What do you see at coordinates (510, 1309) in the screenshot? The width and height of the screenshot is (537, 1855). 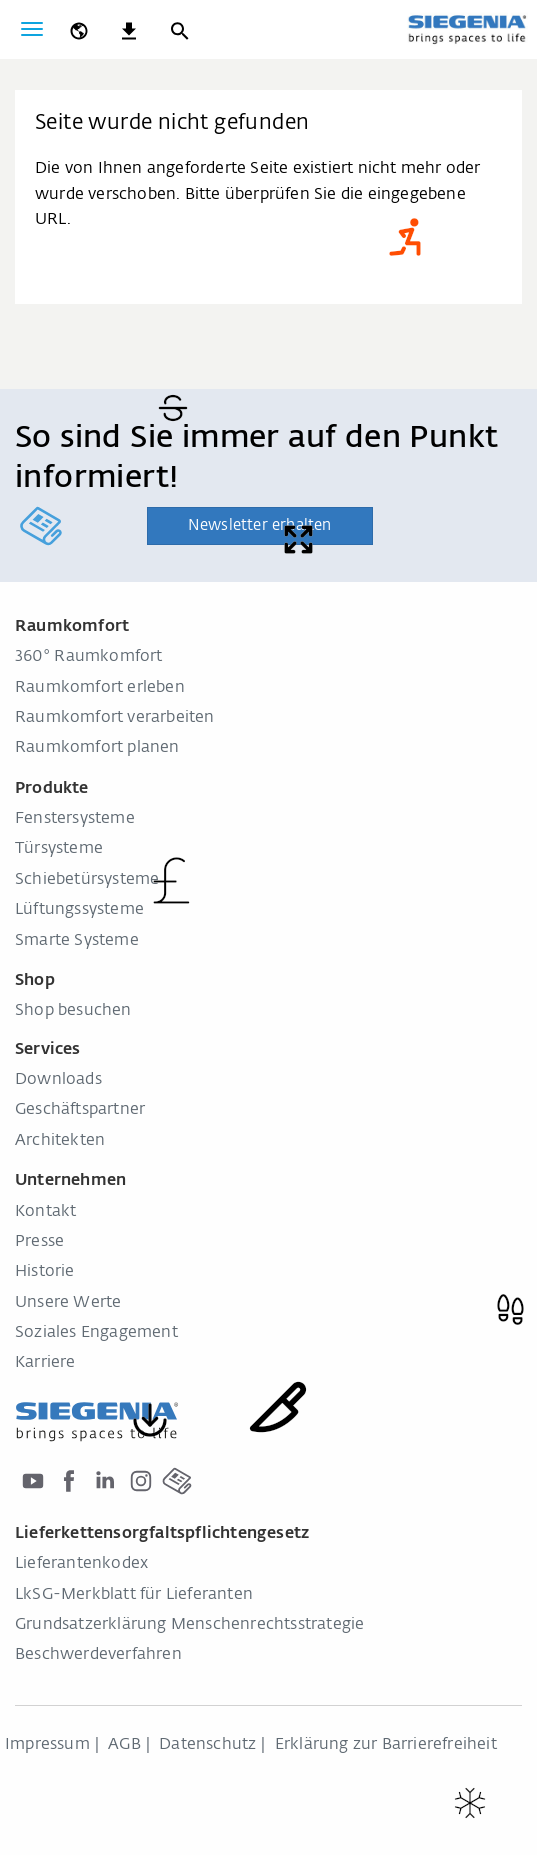 I see `view walking directions or pedestrian route` at bounding box center [510, 1309].